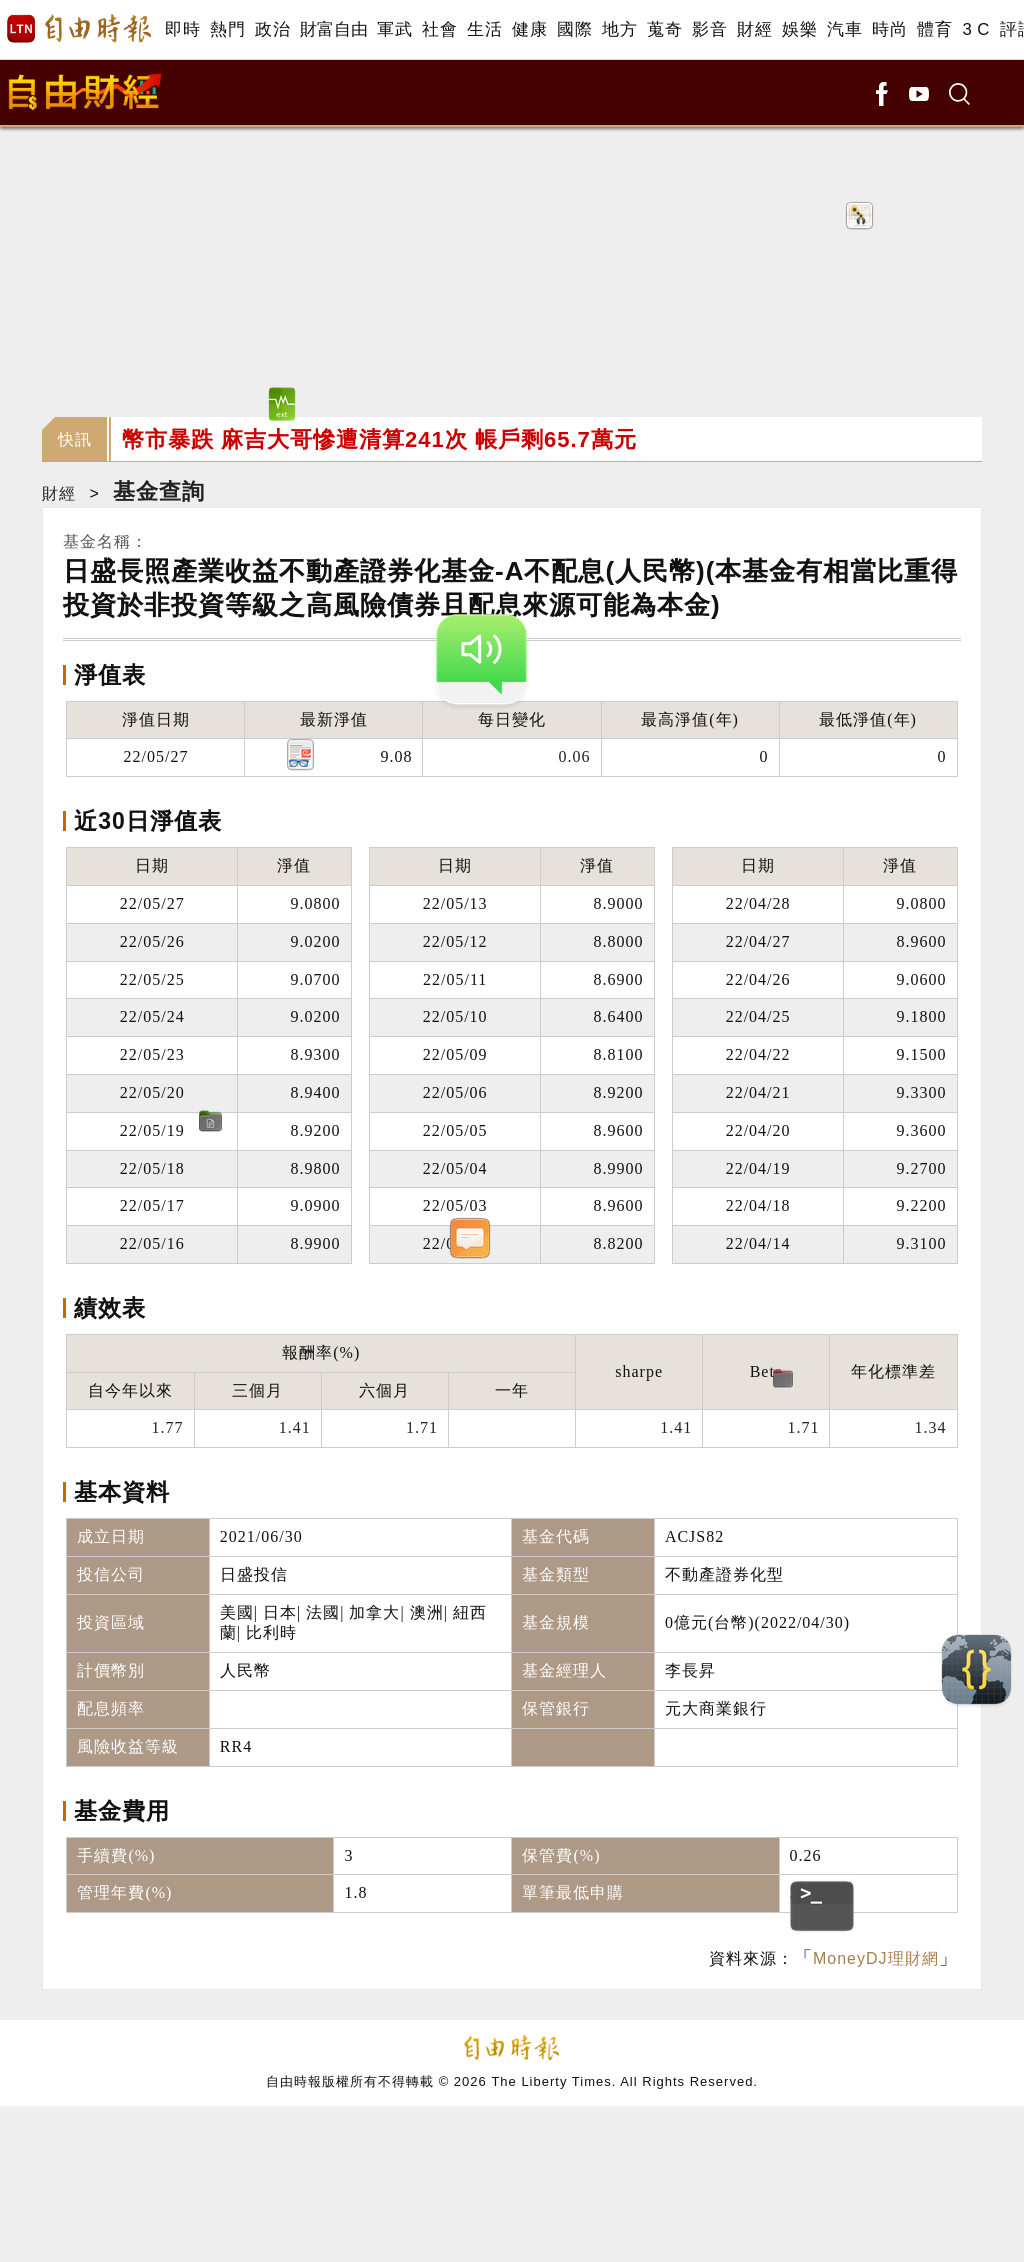 This screenshot has width=1024, height=2262. I want to click on open the terminal application, so click(822, 1906).